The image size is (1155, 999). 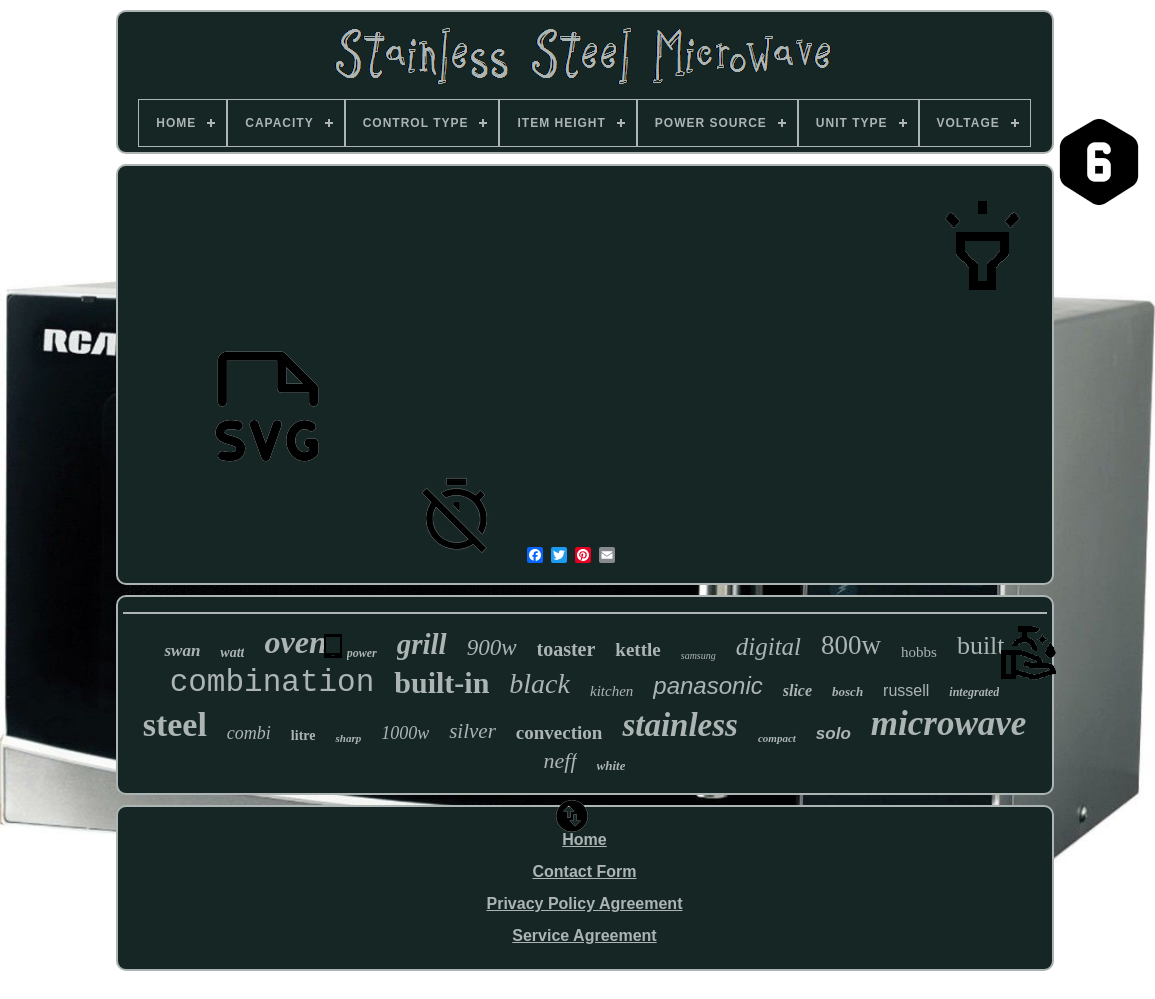 I want to click on highlight selected text, so click(x=982, y=245).